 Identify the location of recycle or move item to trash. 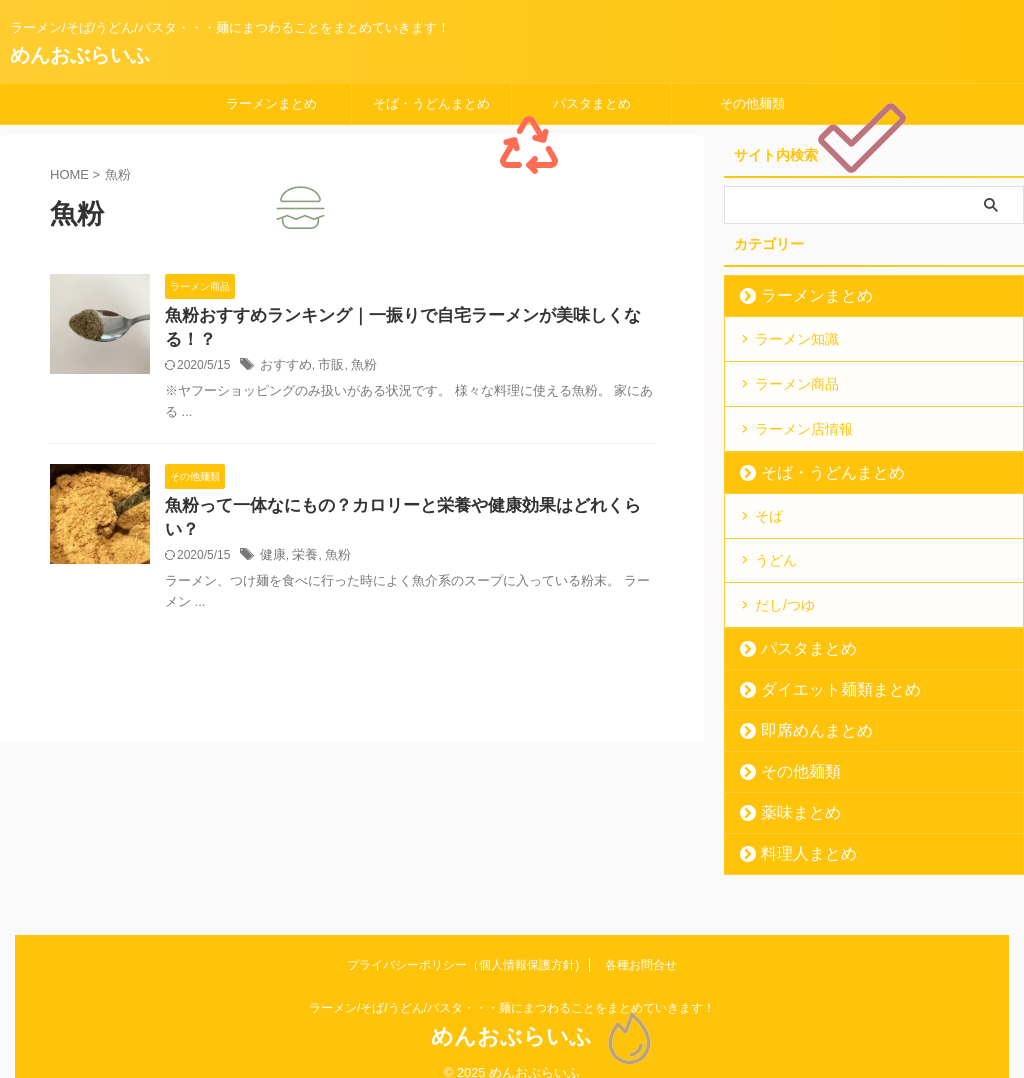
(529, 145).